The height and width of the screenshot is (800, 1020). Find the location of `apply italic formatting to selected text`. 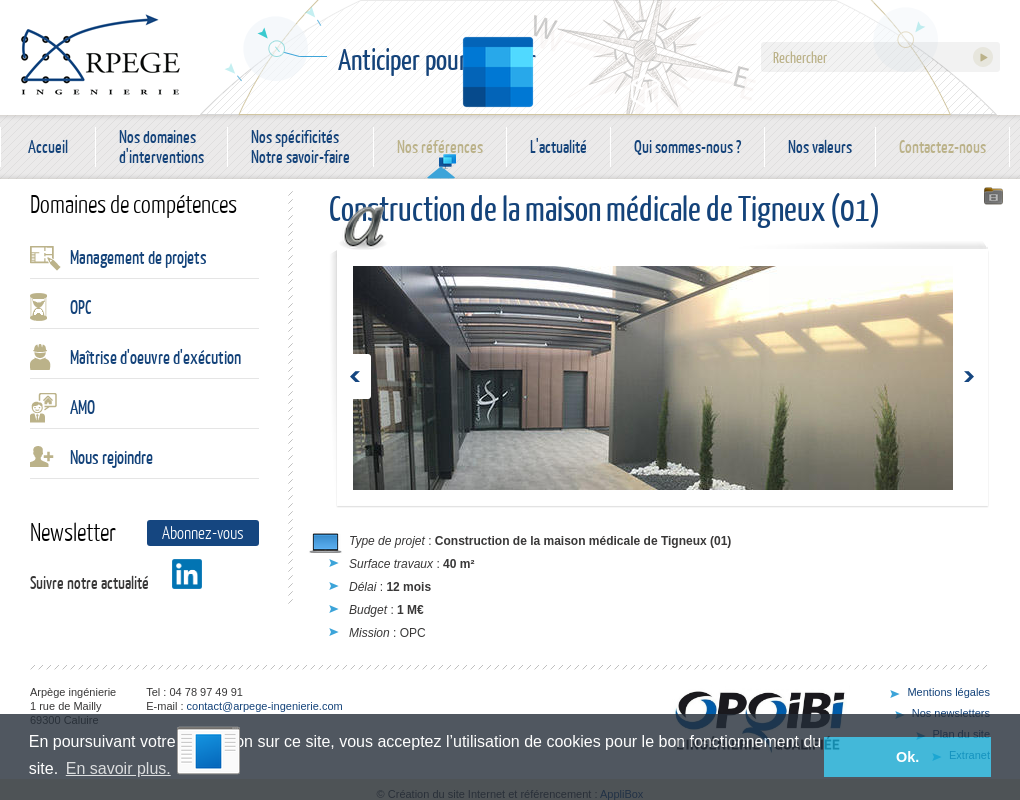

apply italic formatting to selected text is located at coordinates (365, 226).